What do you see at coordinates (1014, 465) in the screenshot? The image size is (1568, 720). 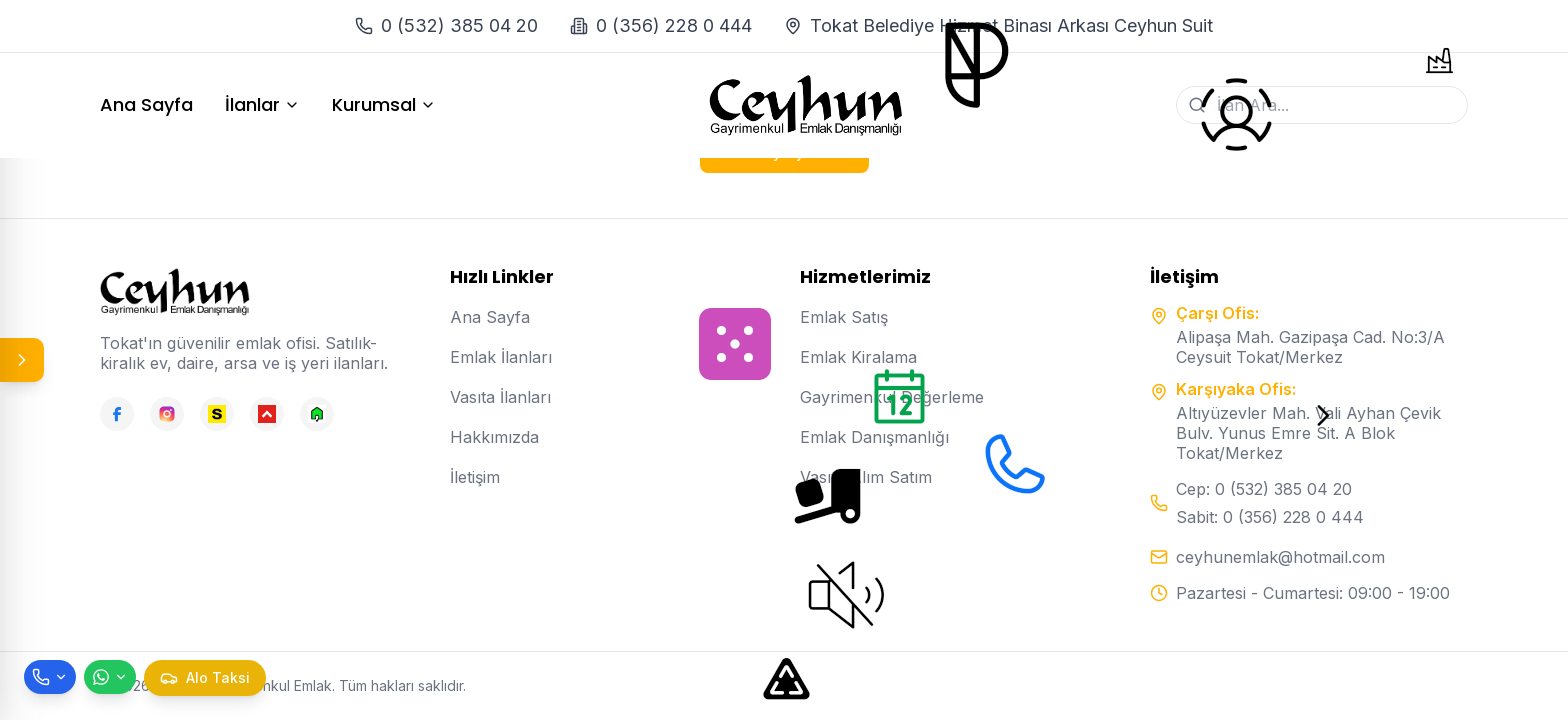 I see `make a phone call` at bounding box center [1014, 465].